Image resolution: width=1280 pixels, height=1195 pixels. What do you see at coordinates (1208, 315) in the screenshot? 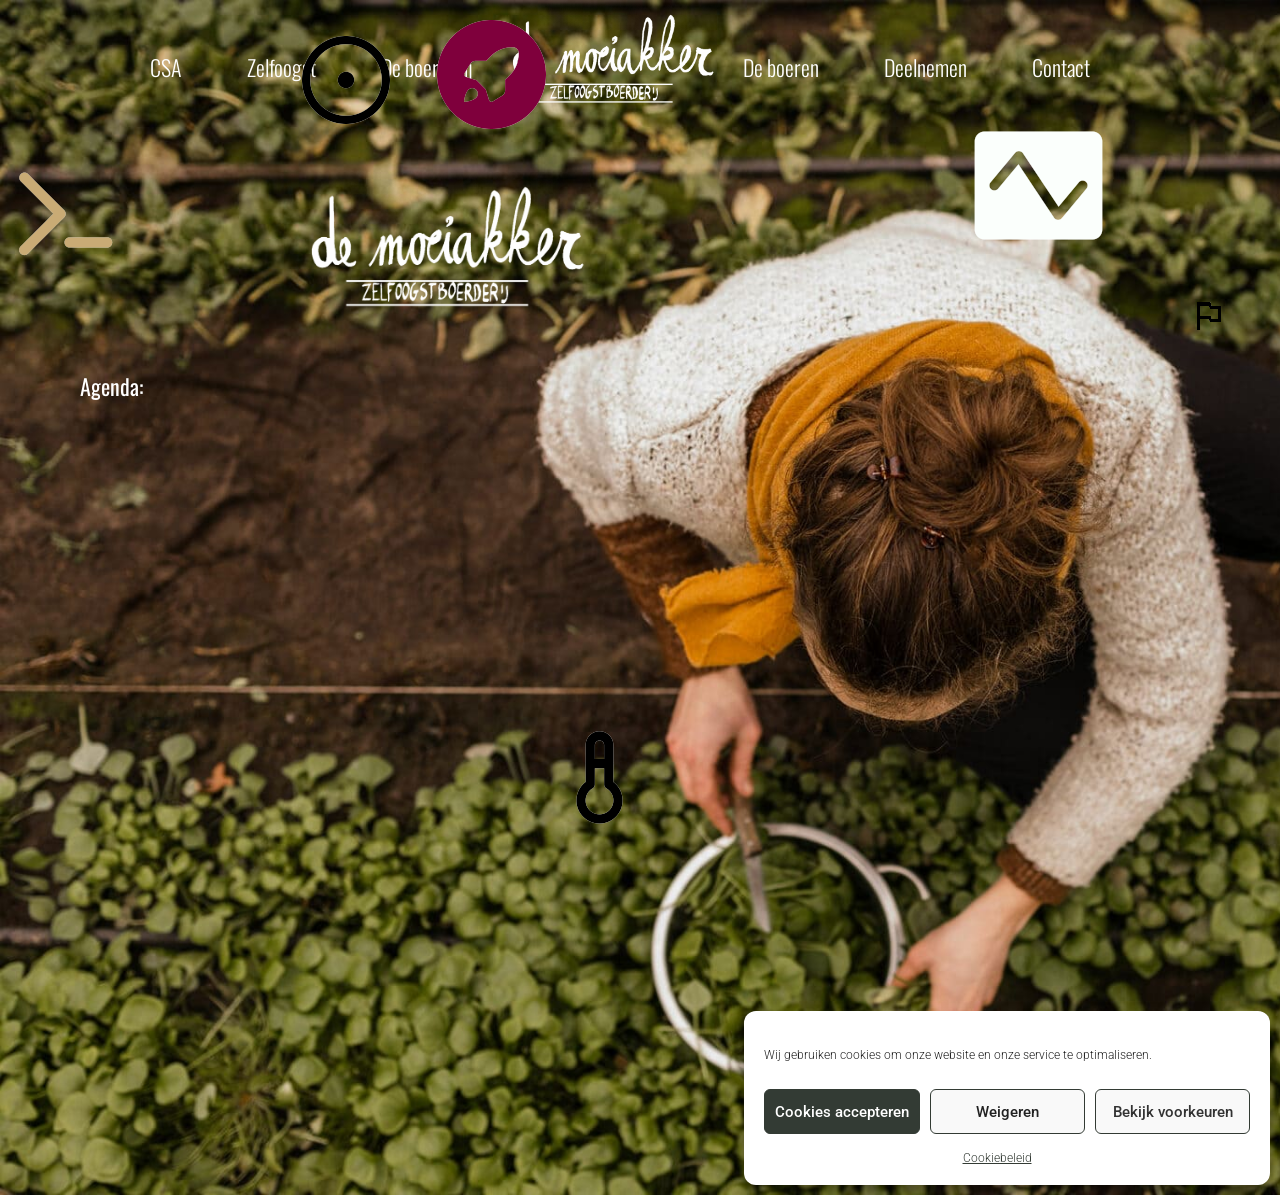
I see `flag or report content` at bounding box center [1208, 315].